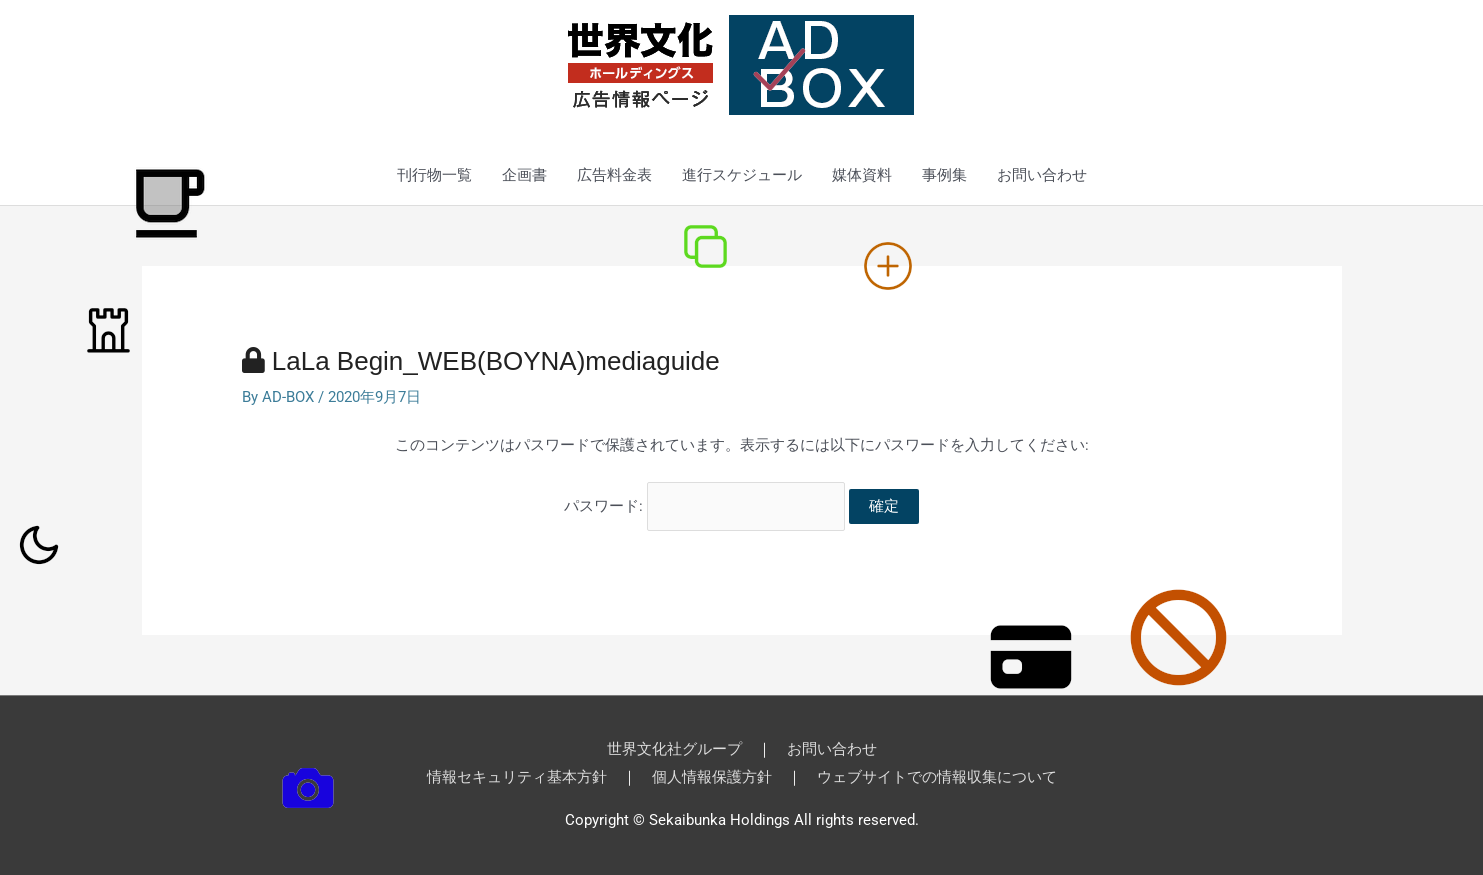 Image resolution: width=1483 pixels, height=875 pixels. Describe the element at coordinates (39, 545) in the screenshot. I see `toggle dark mode or night theme` at that location.